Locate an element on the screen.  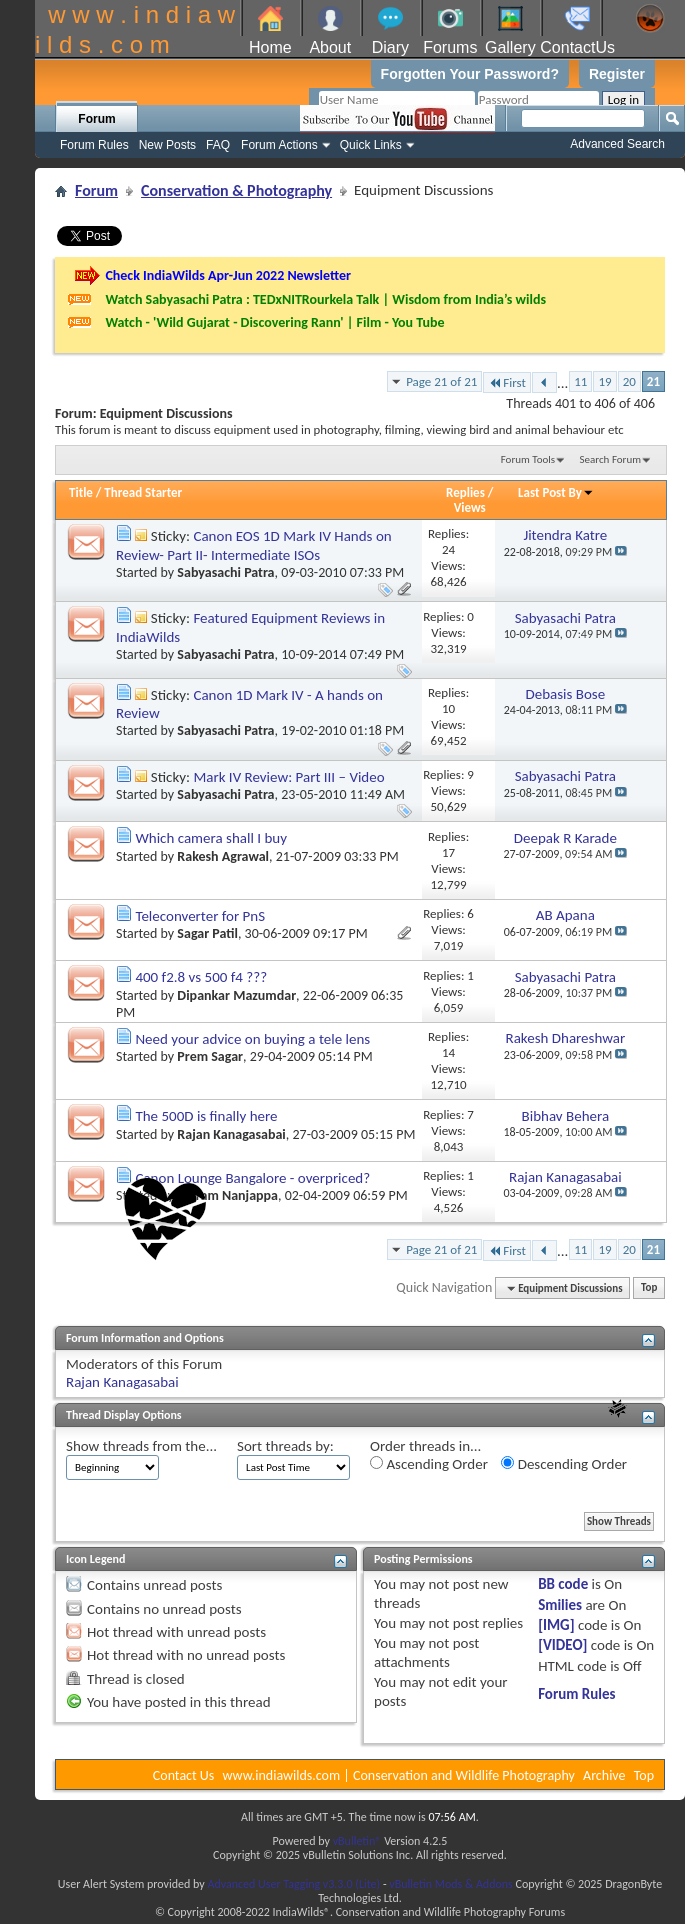
indicates a healing or mending heart status is located at coordinates (165, 1219).